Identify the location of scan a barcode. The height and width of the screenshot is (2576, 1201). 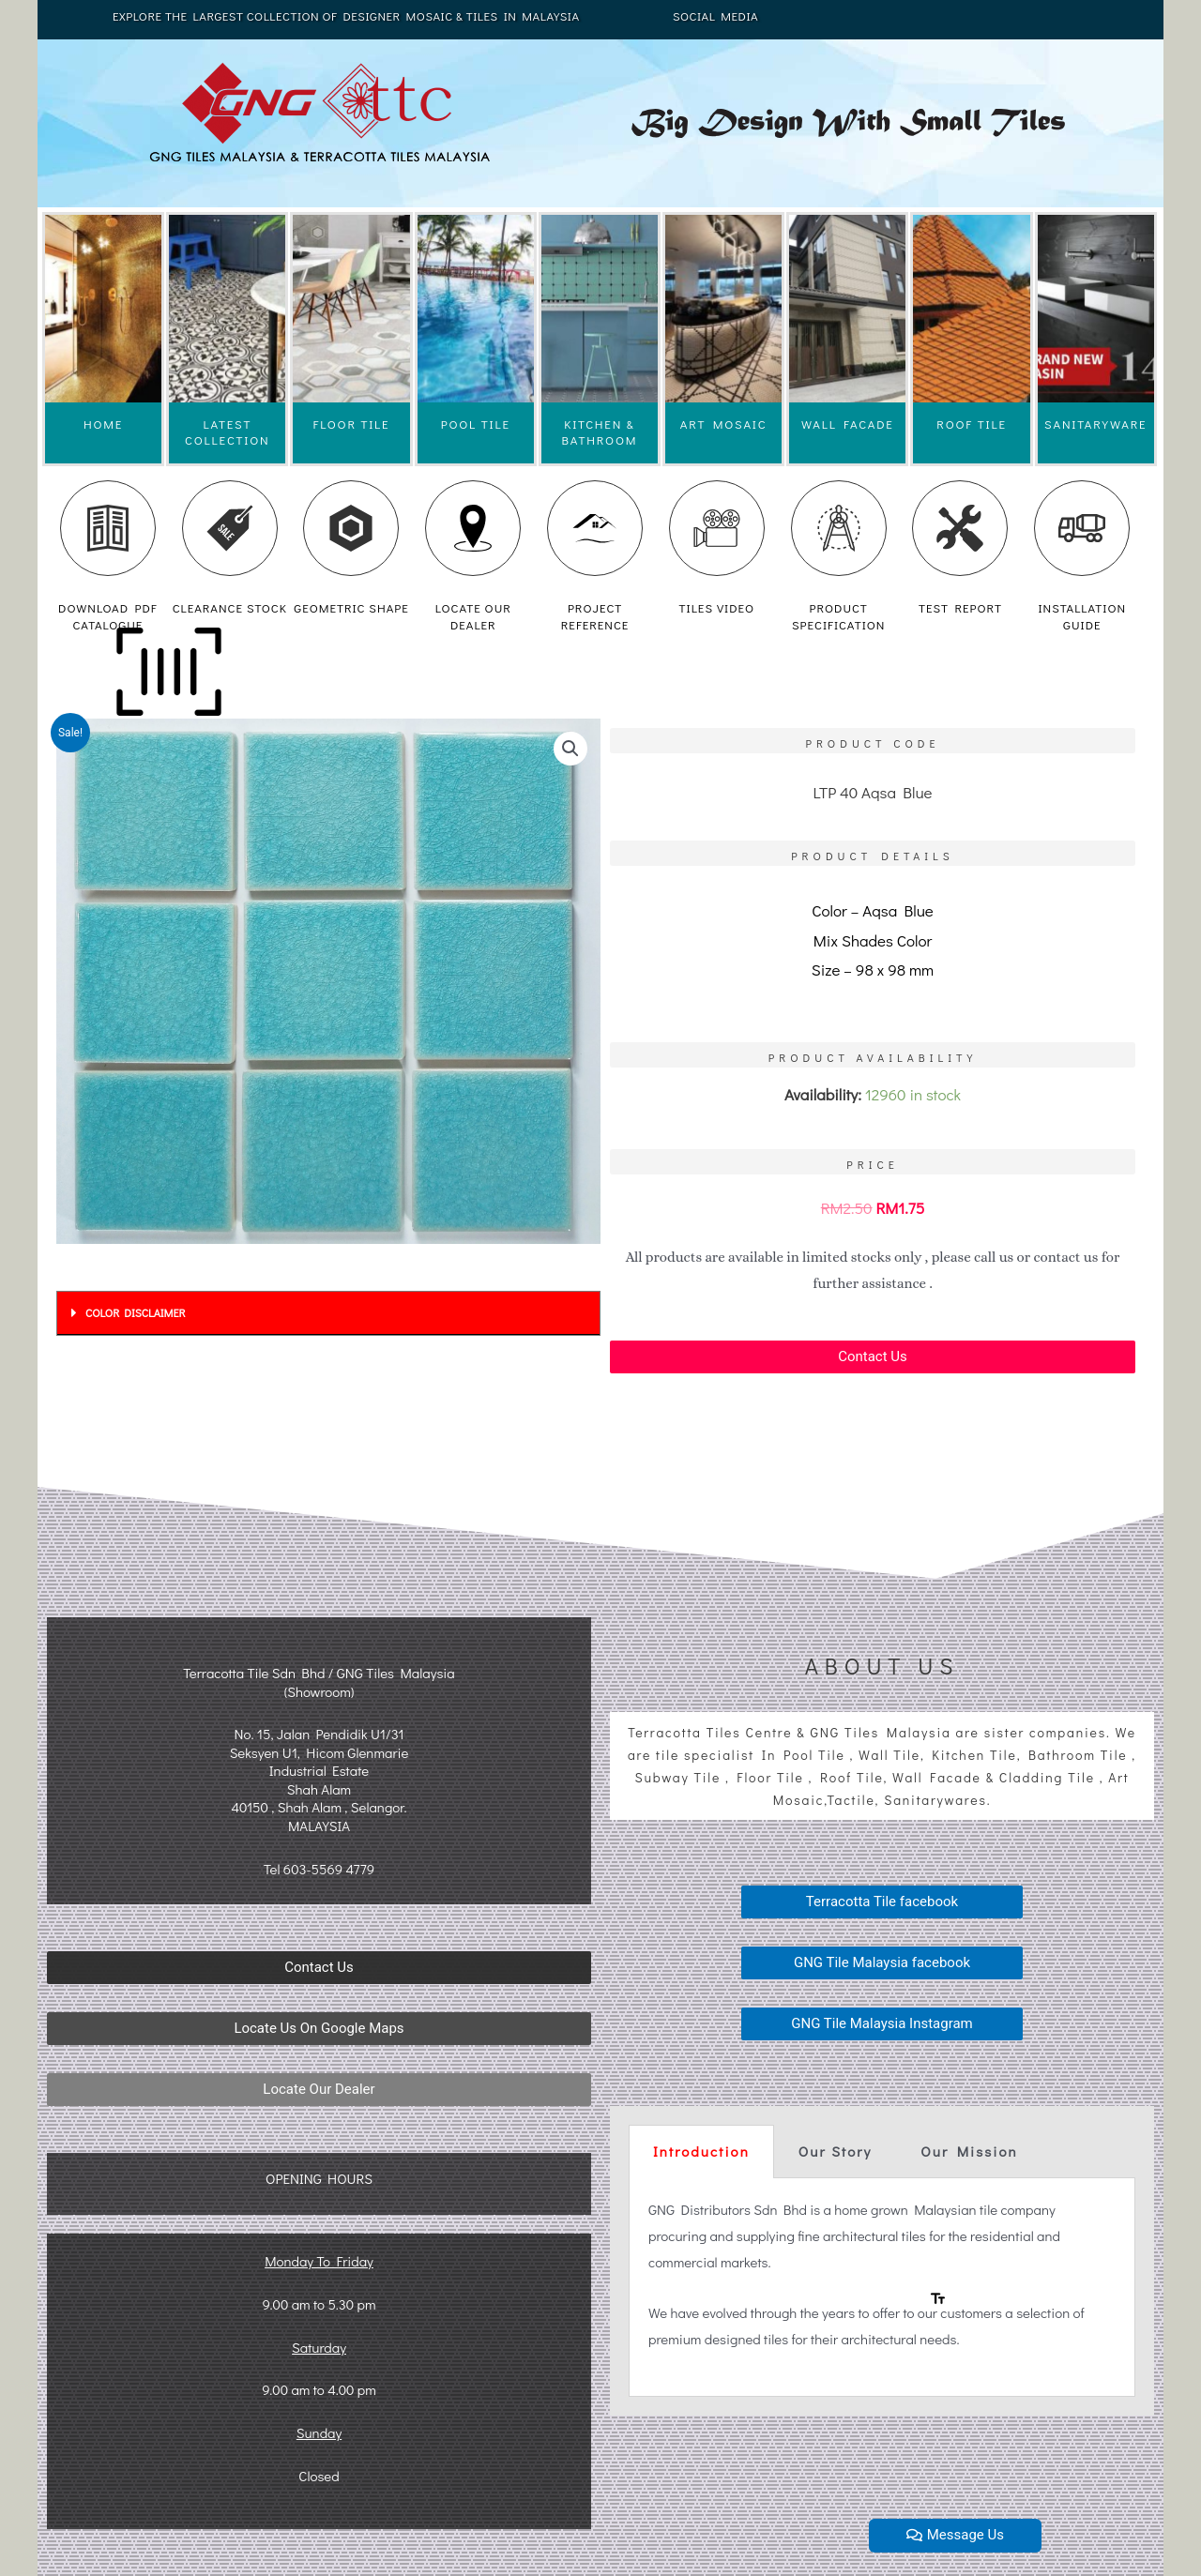
(169, 672).